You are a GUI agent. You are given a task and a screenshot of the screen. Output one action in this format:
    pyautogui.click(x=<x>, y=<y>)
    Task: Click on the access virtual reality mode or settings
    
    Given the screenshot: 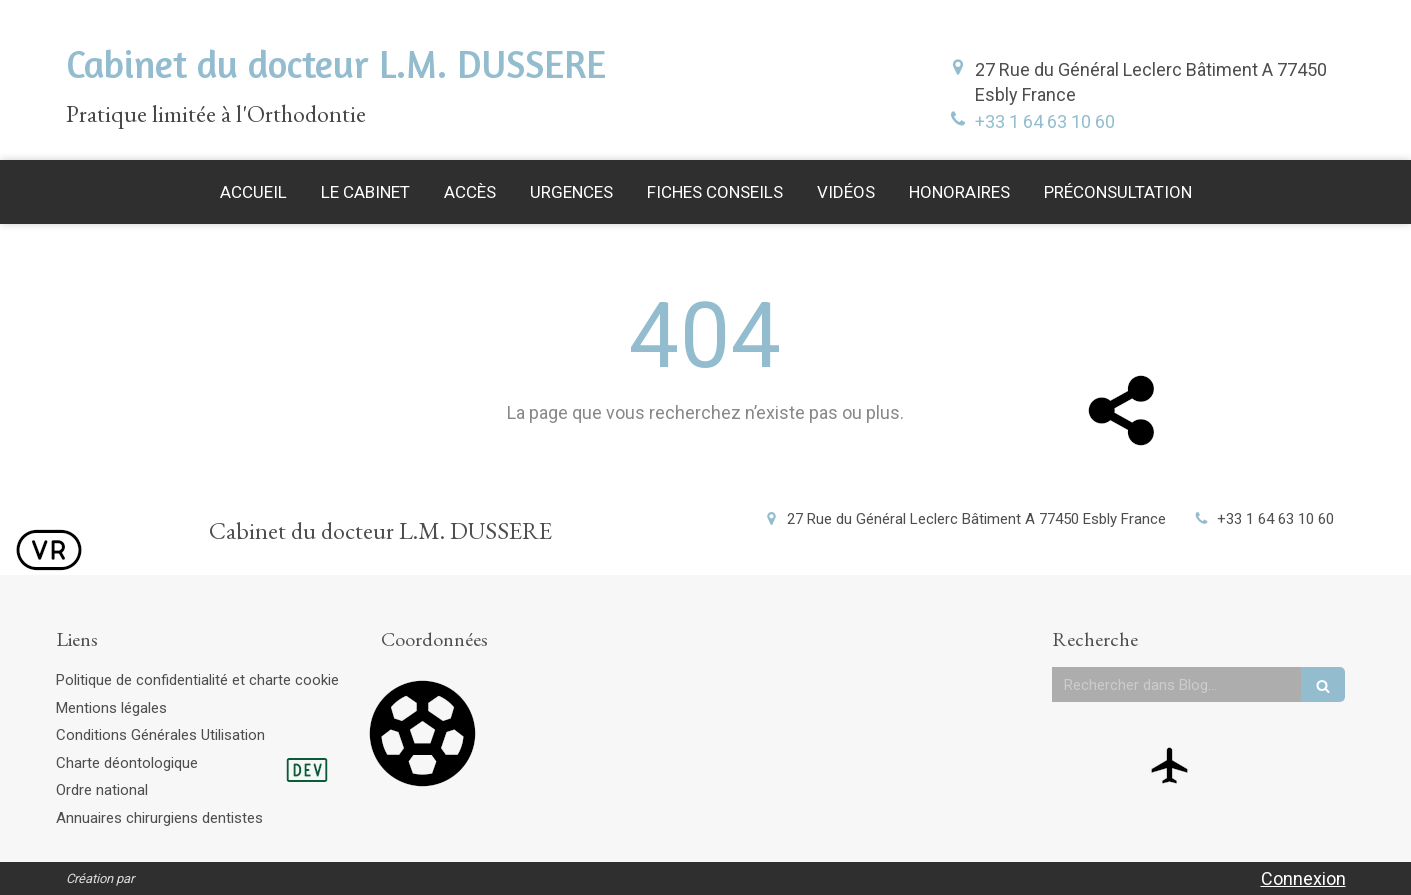 What is the action you would take?
    pyautogui.click(x=49, y=550)
    